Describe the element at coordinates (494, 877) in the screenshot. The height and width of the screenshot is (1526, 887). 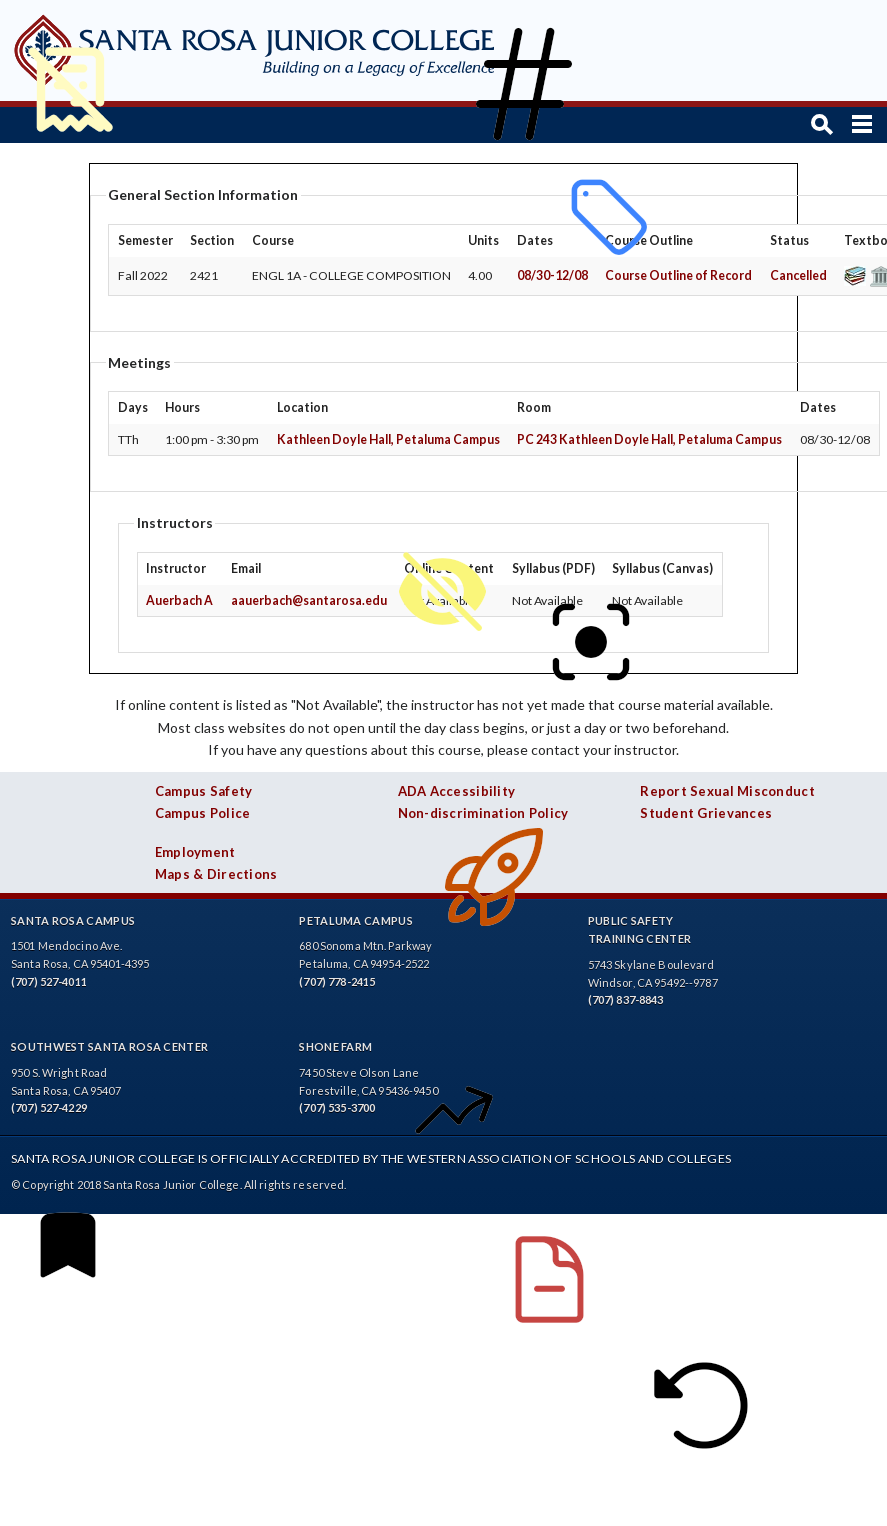
I see `launch or deploy a project` at that location.